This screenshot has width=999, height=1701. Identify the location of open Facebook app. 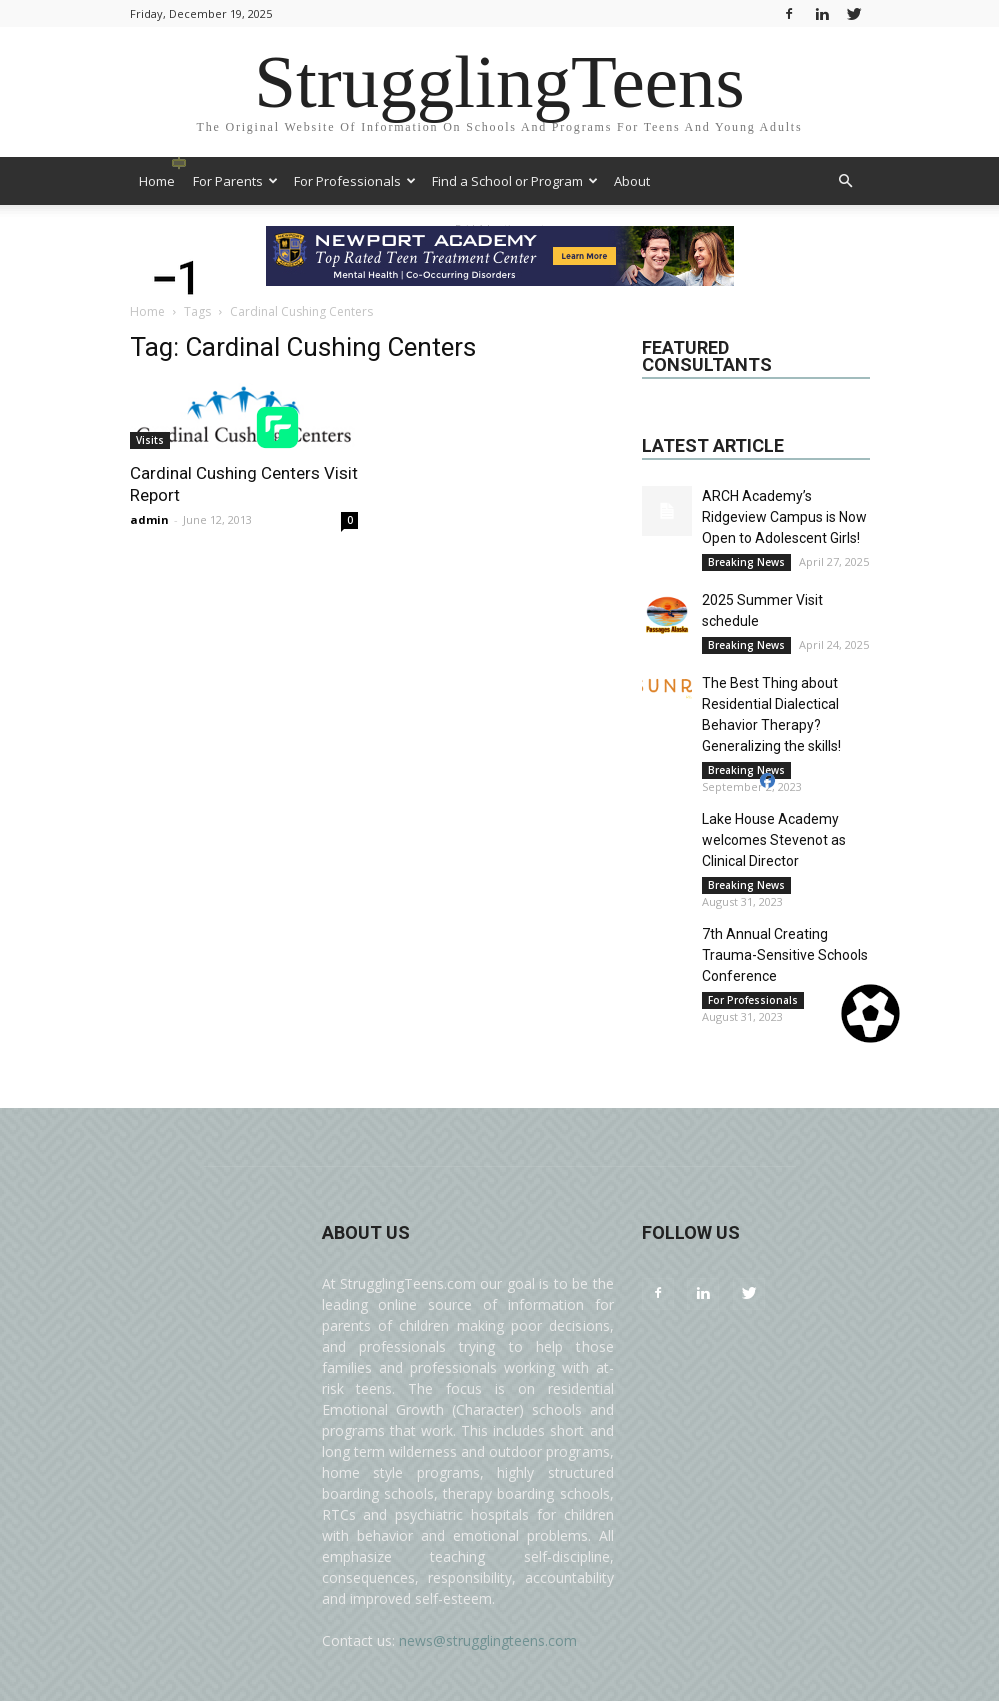
(767, 780).